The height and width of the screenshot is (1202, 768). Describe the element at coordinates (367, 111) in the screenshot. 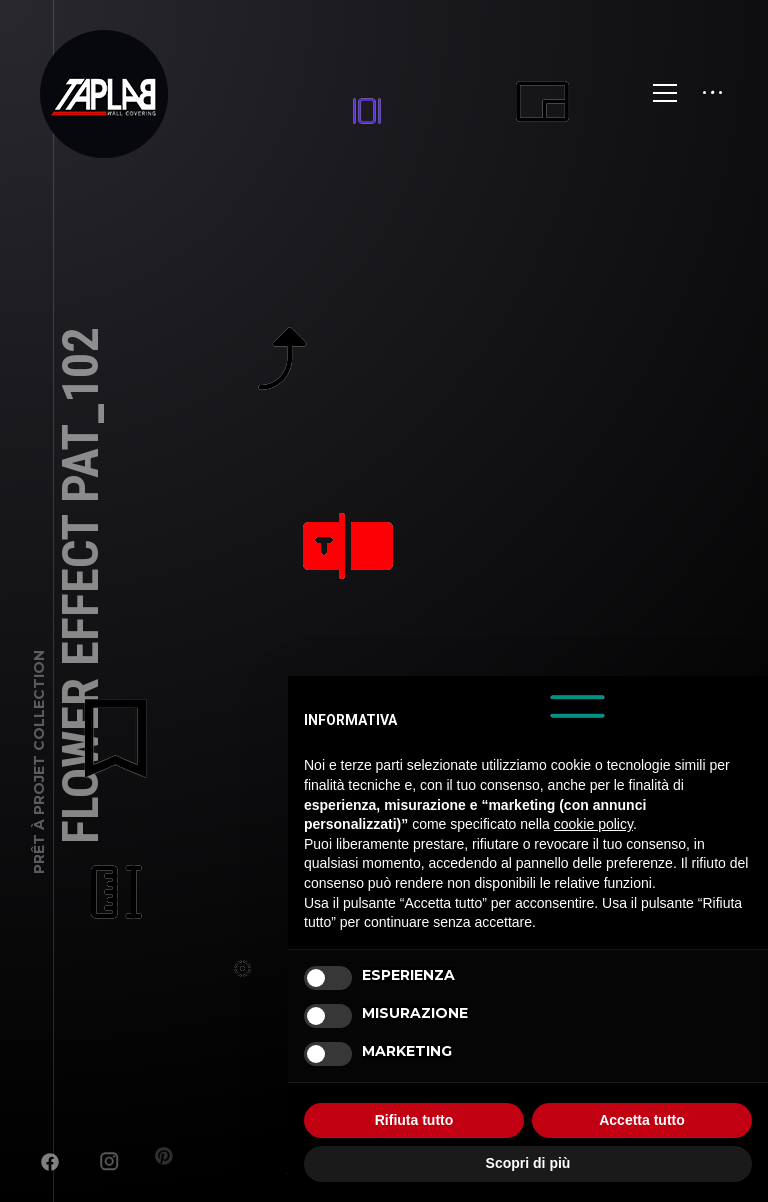

I see `browse images in horizontal gallery view` at that location.